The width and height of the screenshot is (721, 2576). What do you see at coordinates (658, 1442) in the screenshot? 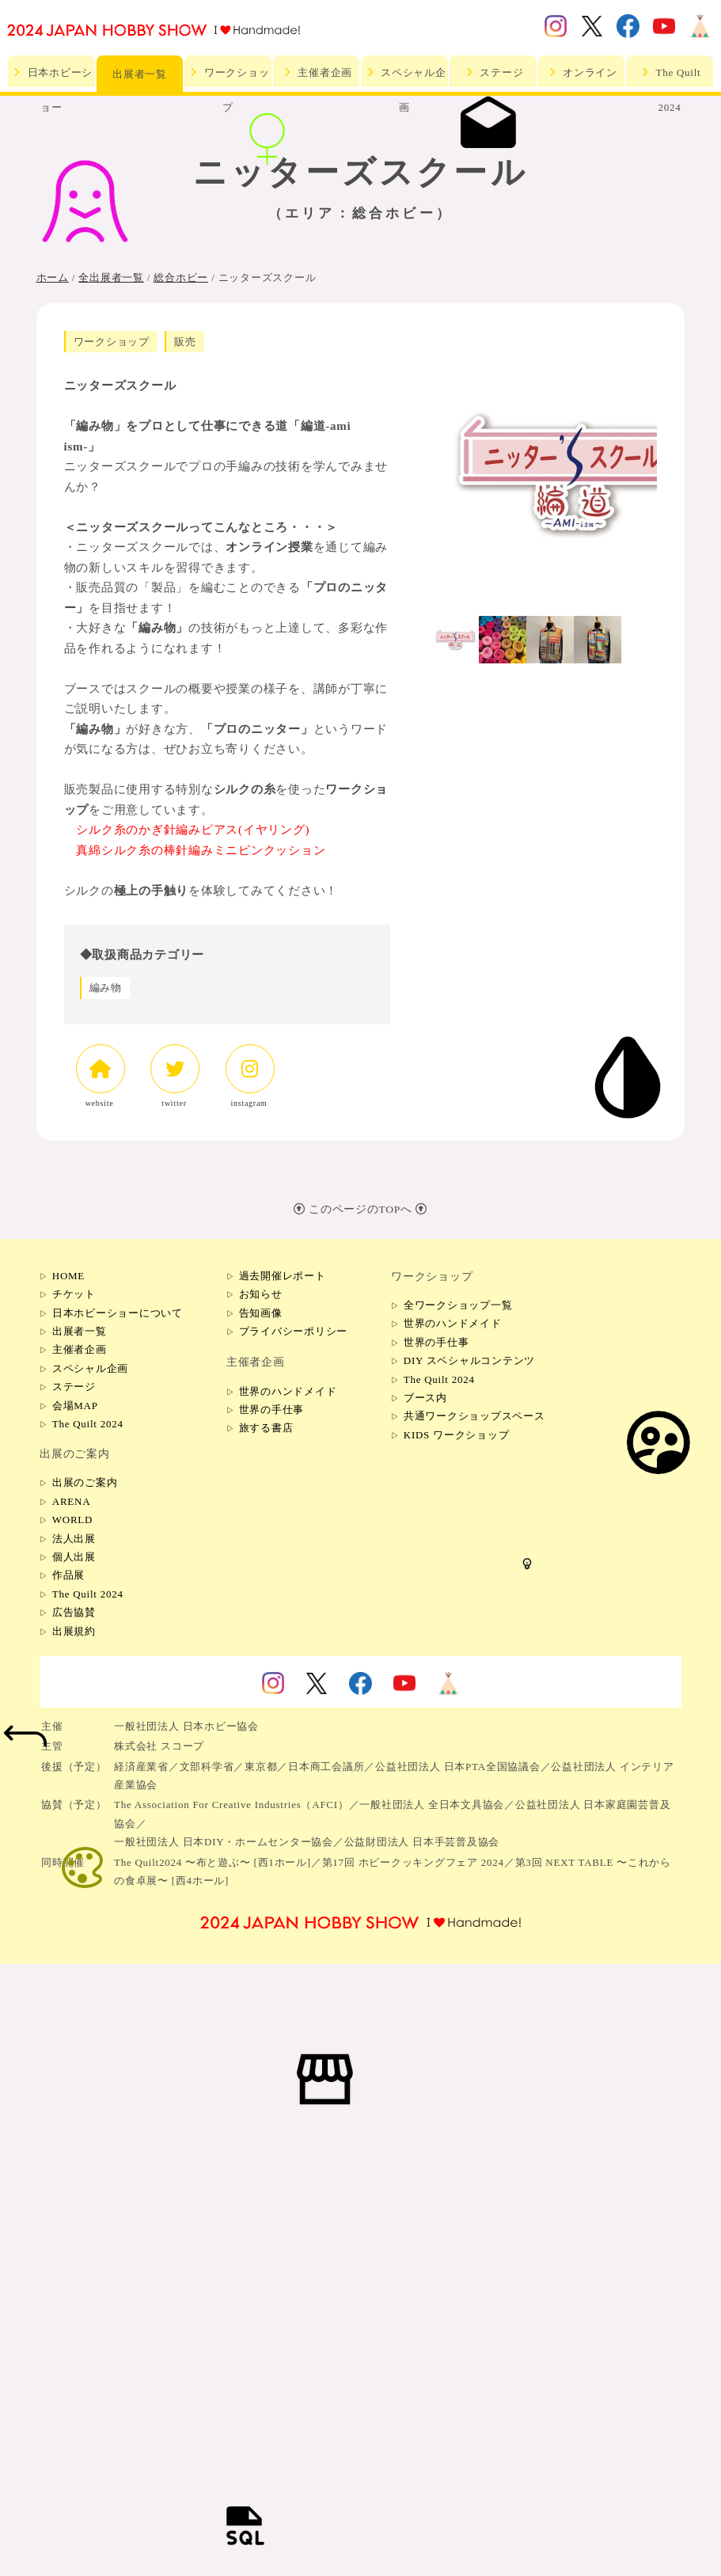
I see `view supervised or managed user accounts` at bounding box center [658, 1442].